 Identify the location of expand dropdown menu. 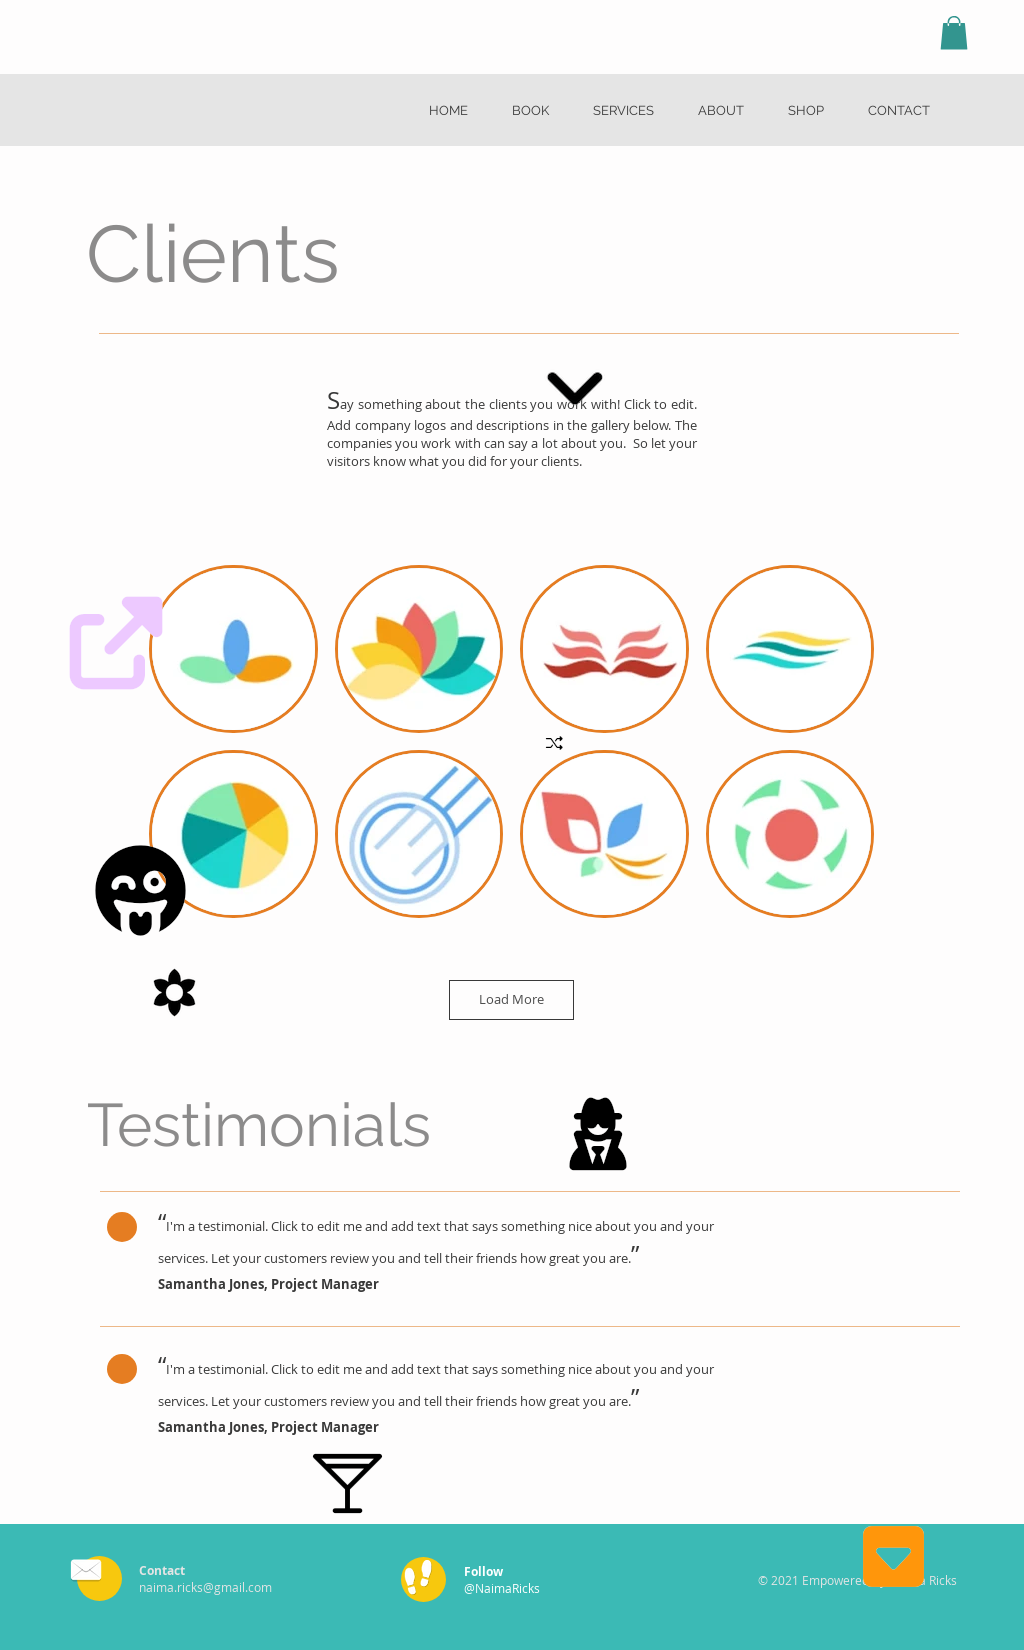
(893, 1556).